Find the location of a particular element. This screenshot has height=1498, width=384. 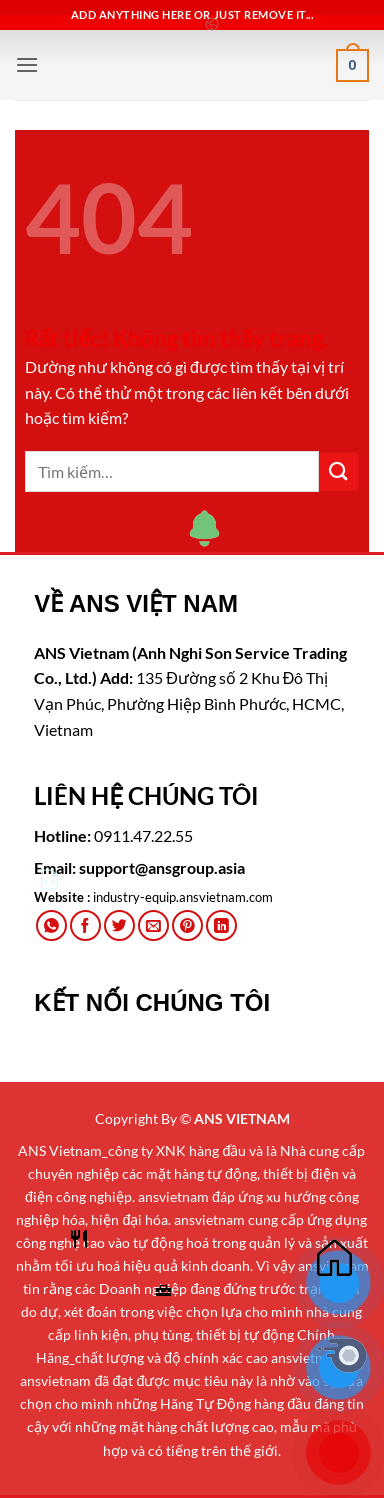

switch to international or global settings is located at coordinates (212, 24).